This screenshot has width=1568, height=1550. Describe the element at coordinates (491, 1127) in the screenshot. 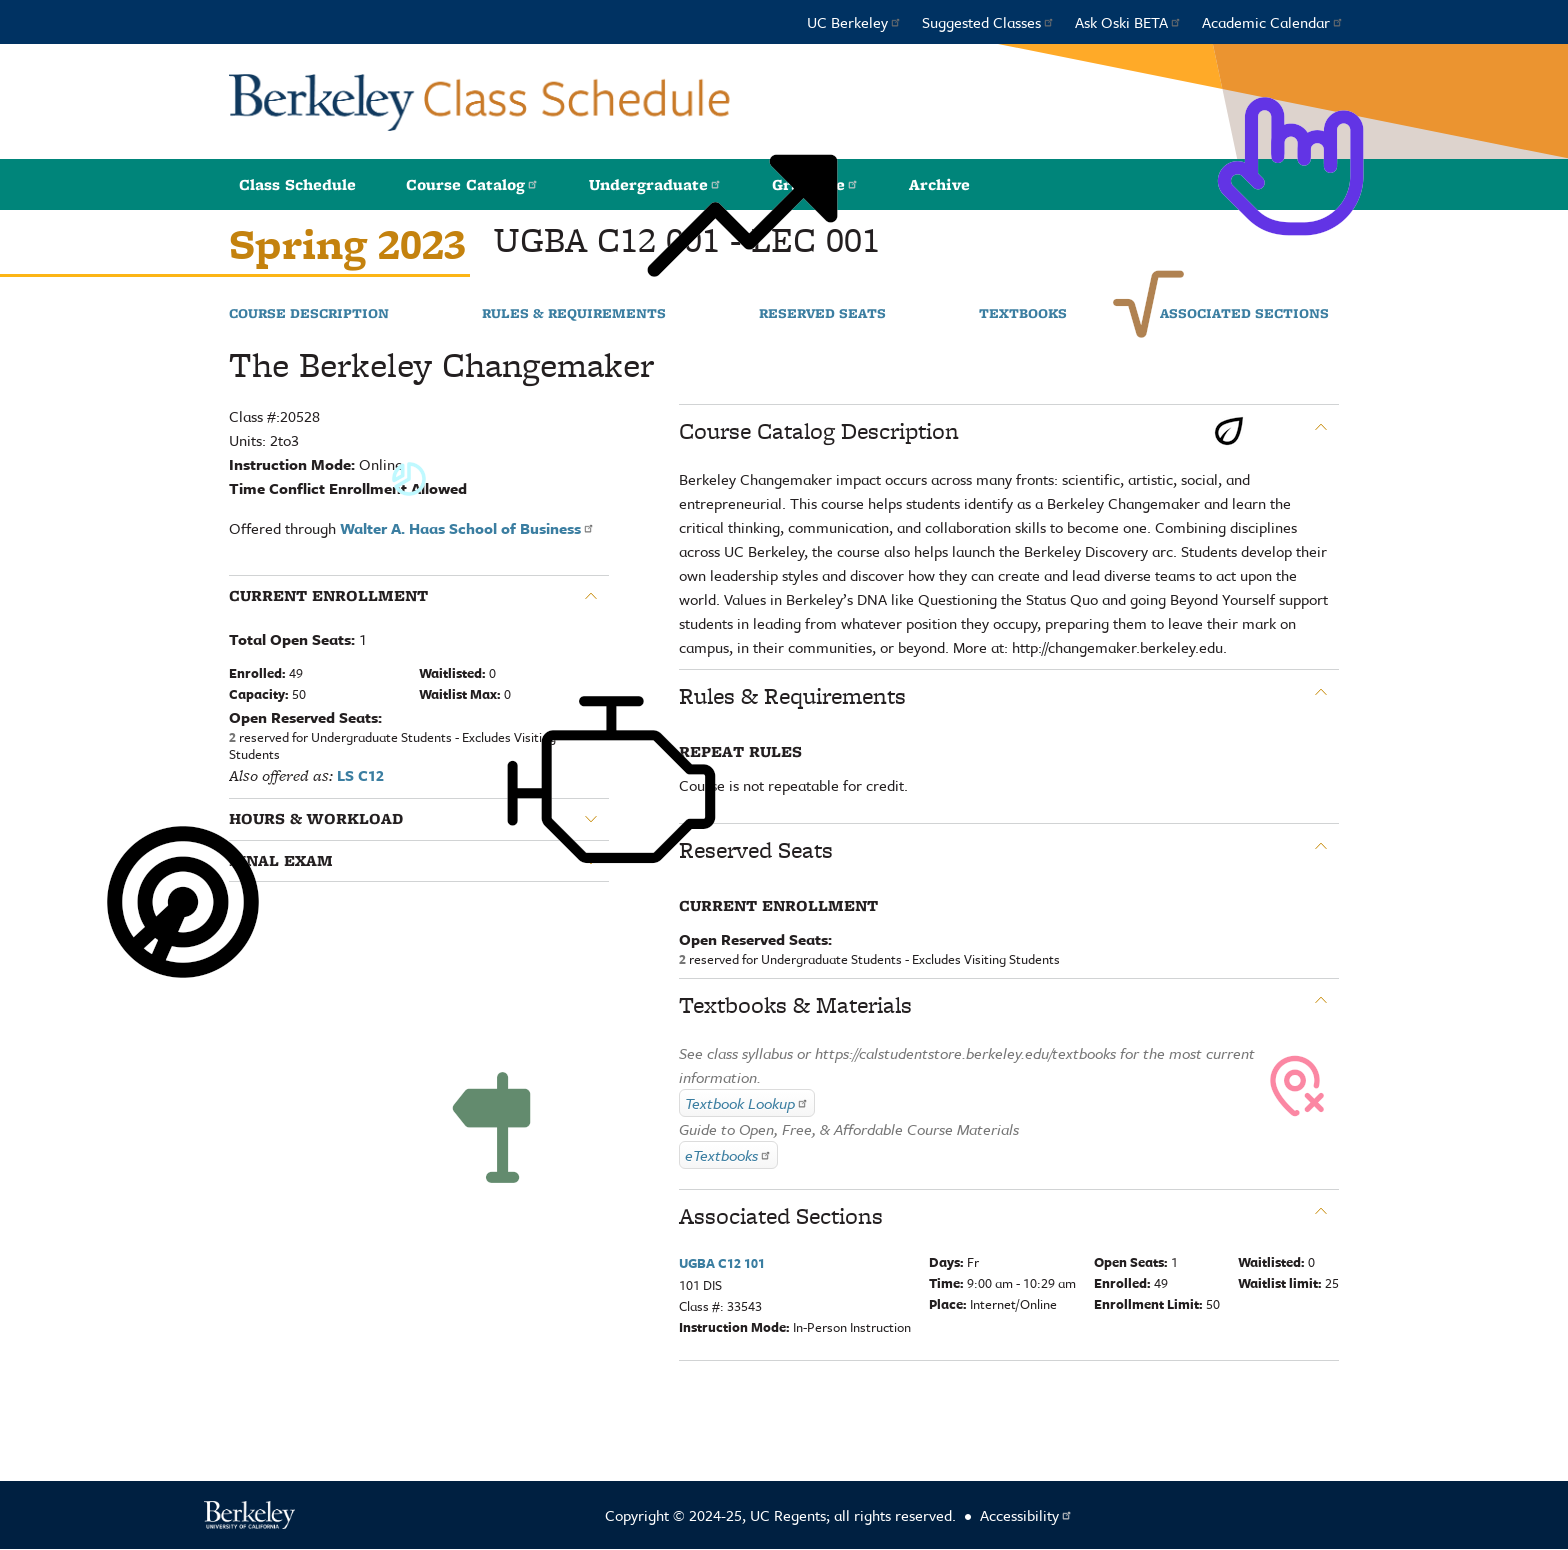

I see `navigate to previous step or section` at that location.